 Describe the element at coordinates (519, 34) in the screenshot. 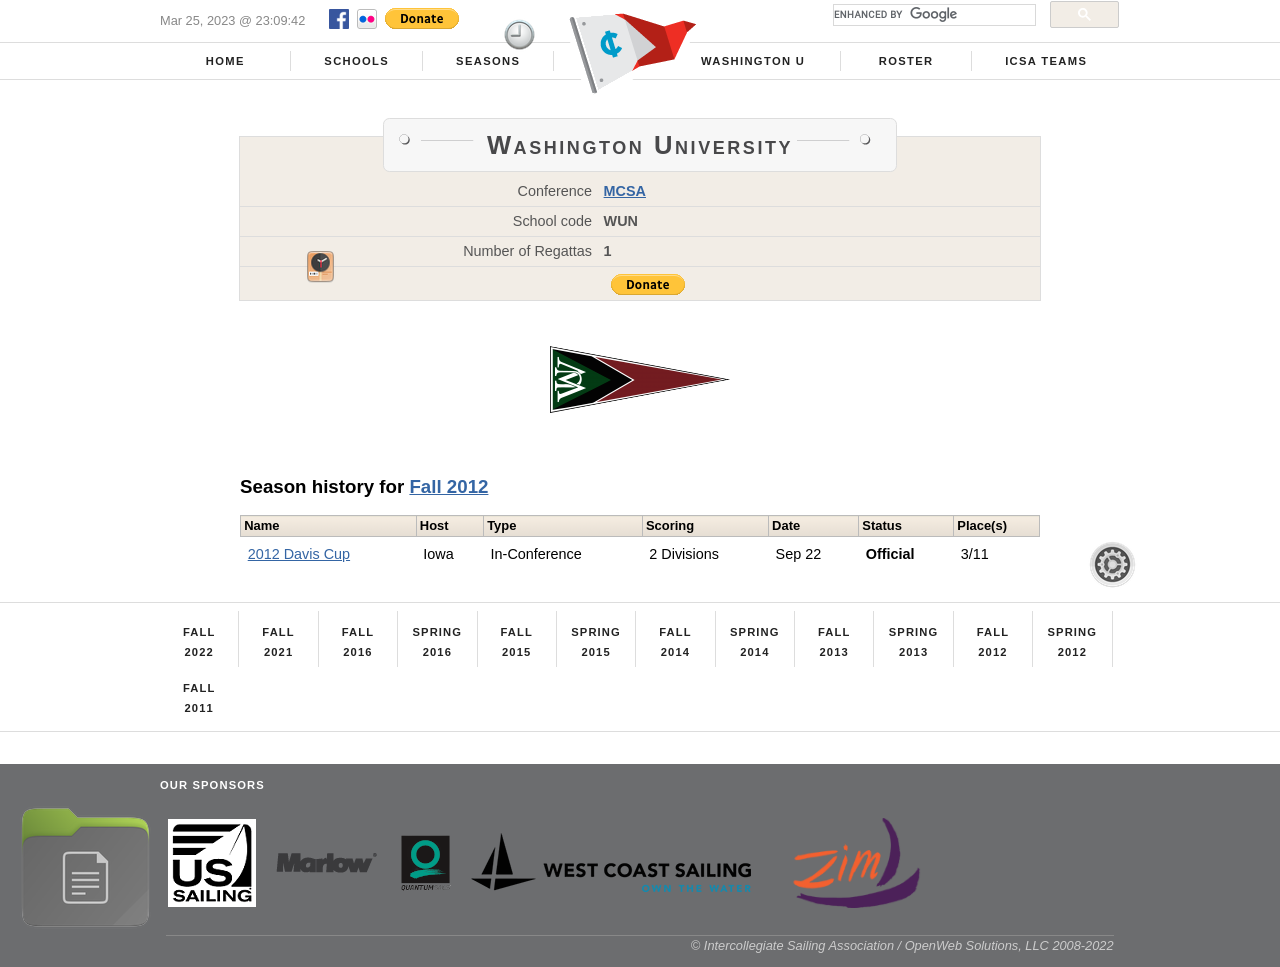

I see `view recently accessed files` at that location.